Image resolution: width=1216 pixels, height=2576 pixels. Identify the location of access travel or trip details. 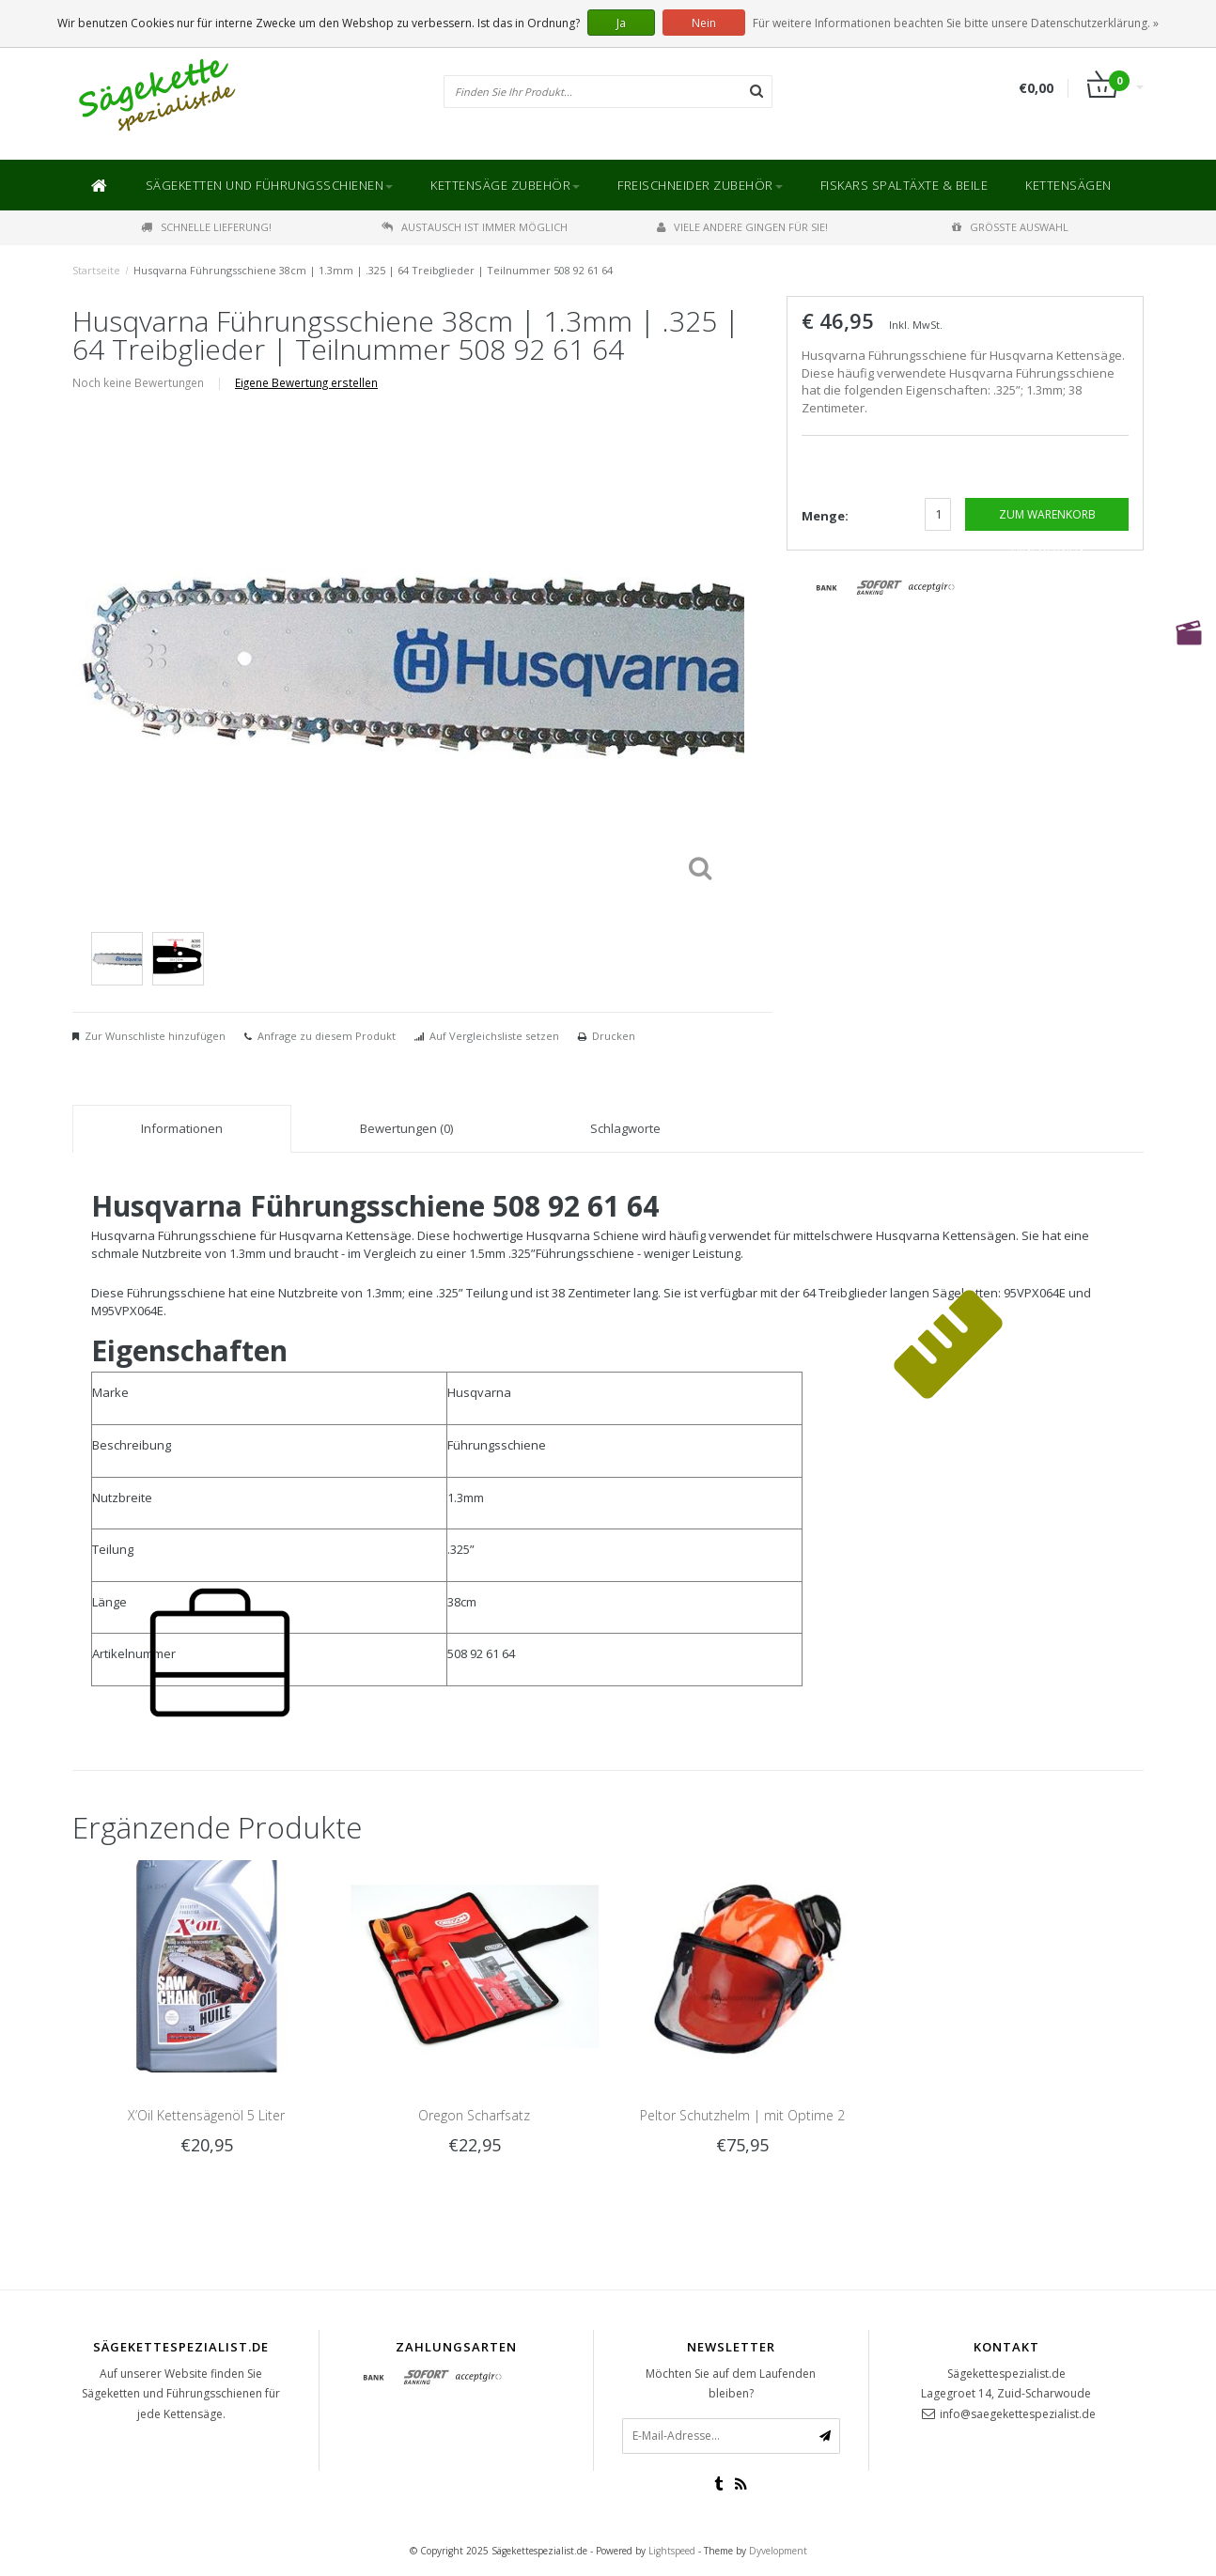
(220, 1658).